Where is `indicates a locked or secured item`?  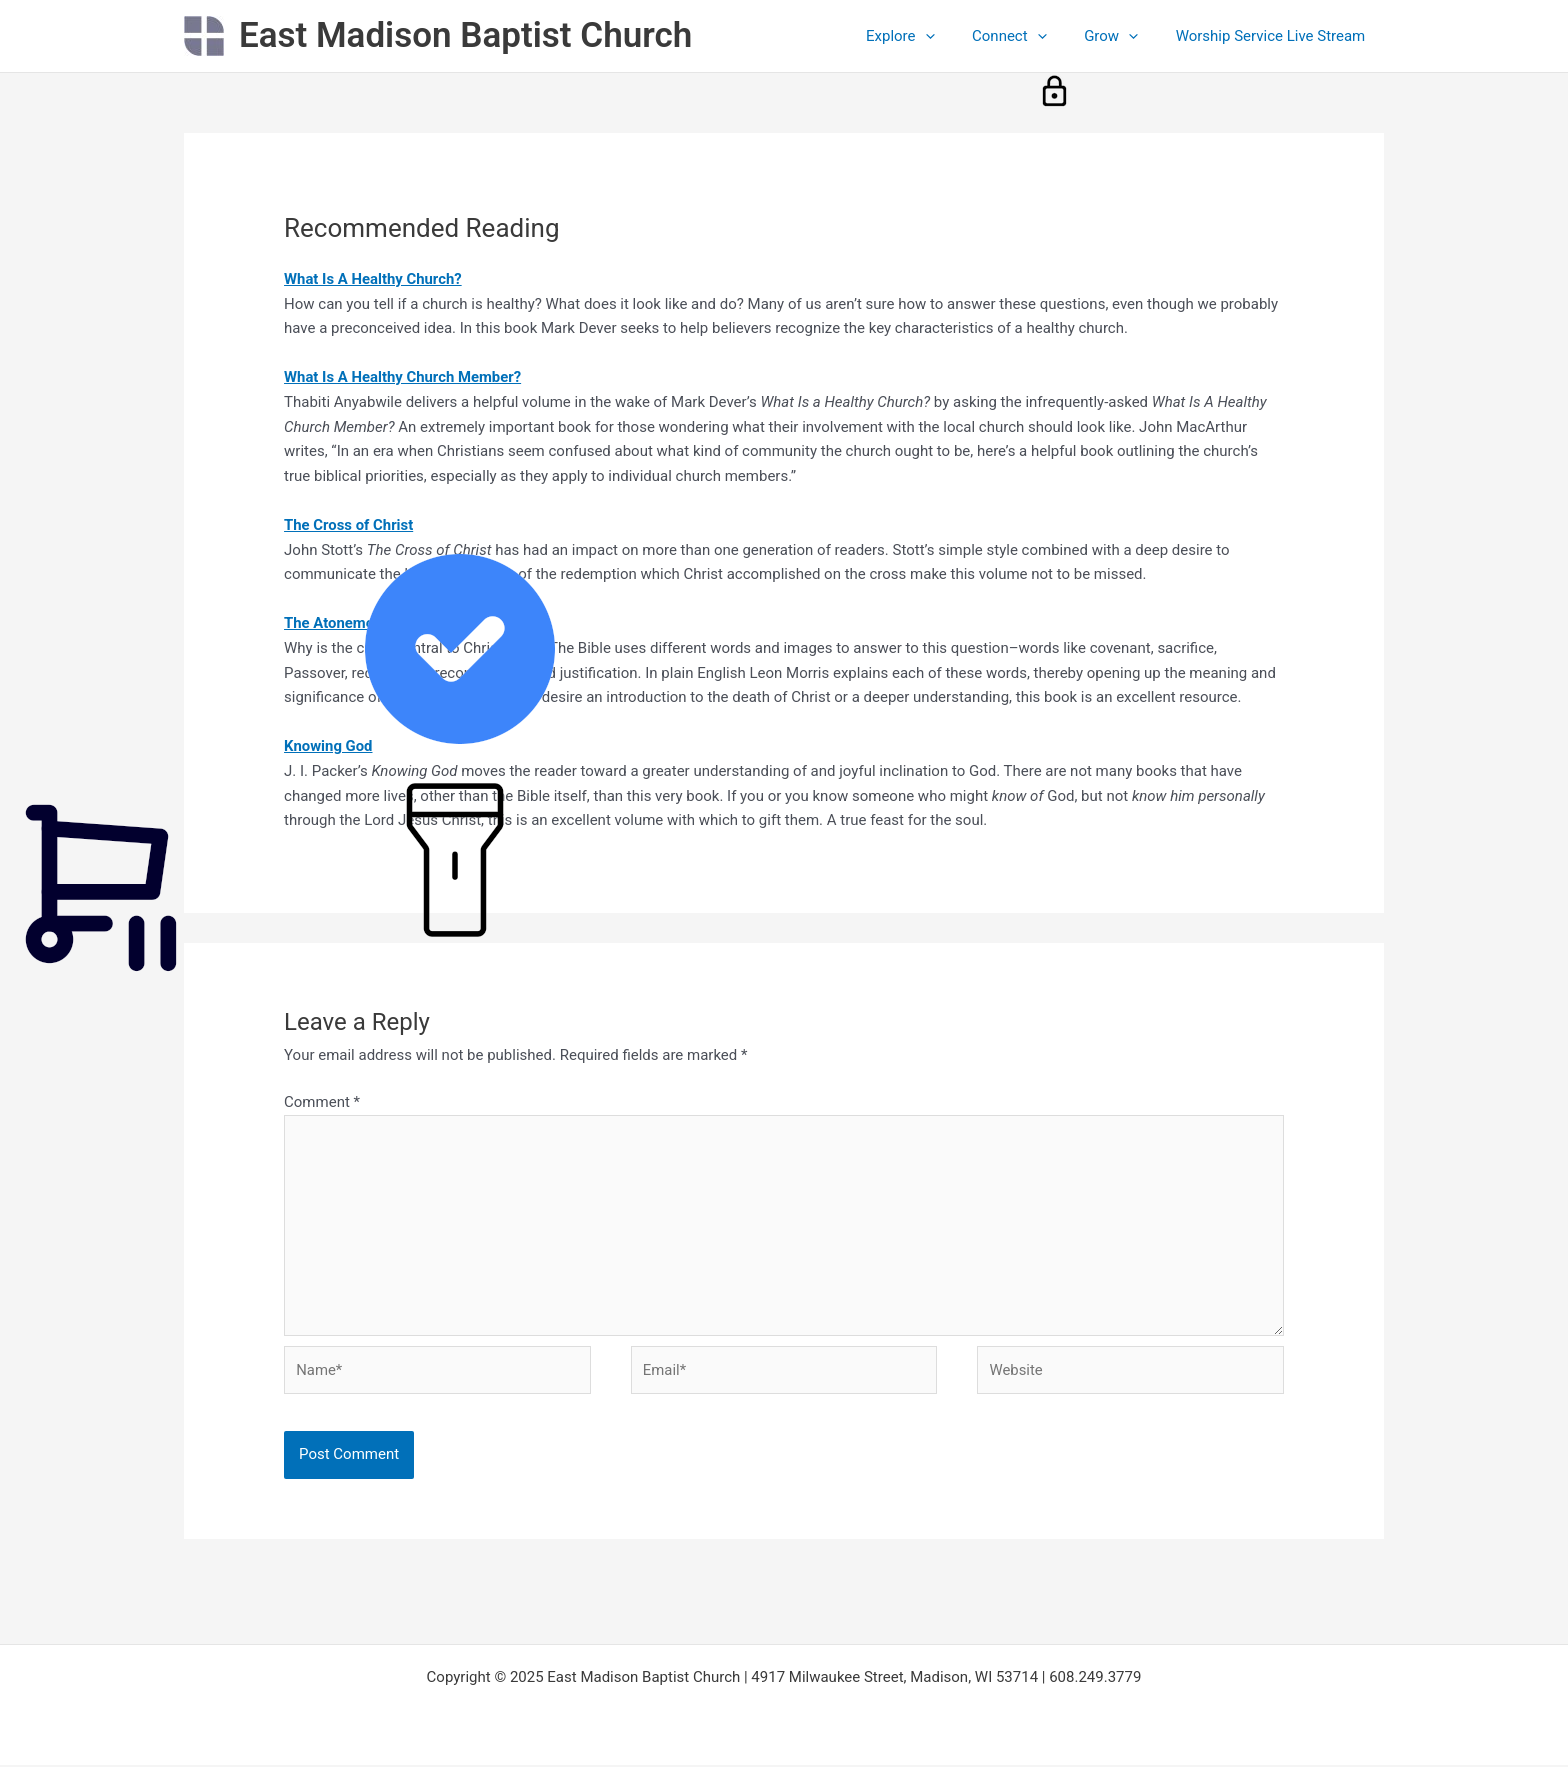 indicates a locked or secured item is located at coordinates (1054, 91).